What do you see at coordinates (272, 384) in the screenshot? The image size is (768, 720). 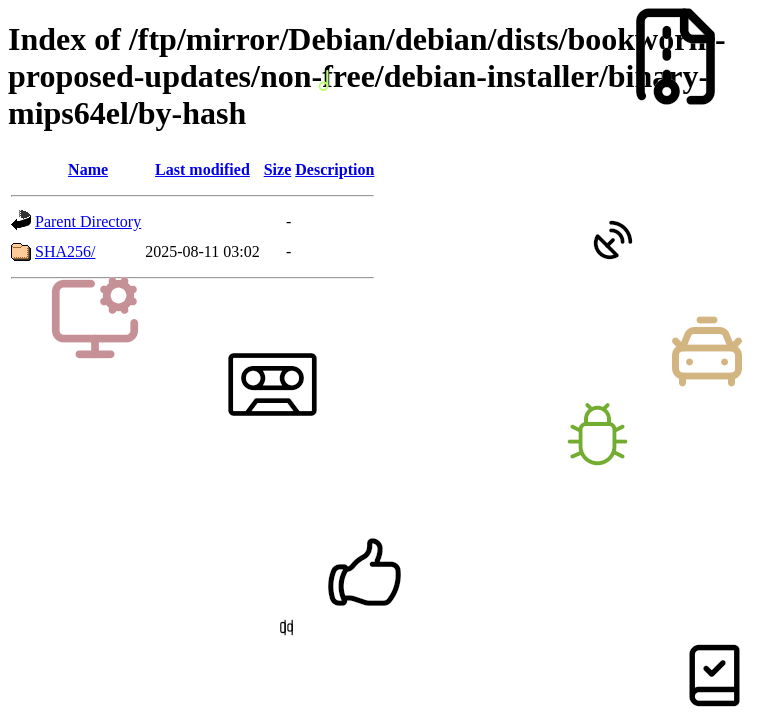 I see `access audio recordings or voice memos` at bounding box center [272, 384].